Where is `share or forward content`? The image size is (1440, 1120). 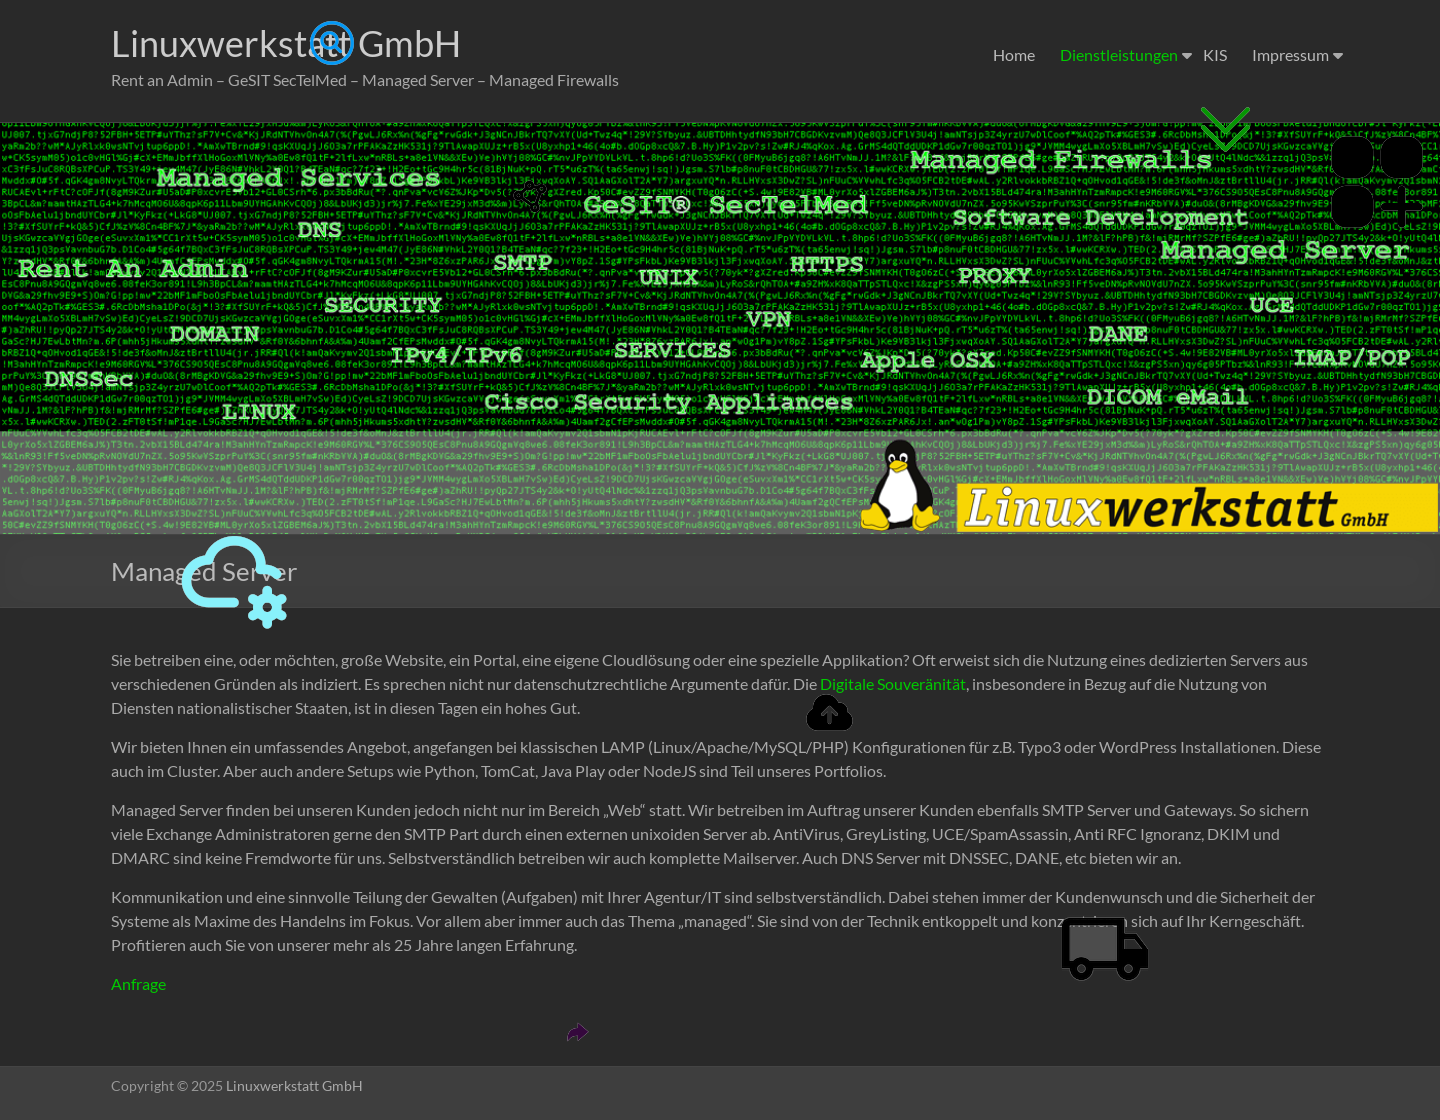
share or forward content is located at coordinates (578, 1032).